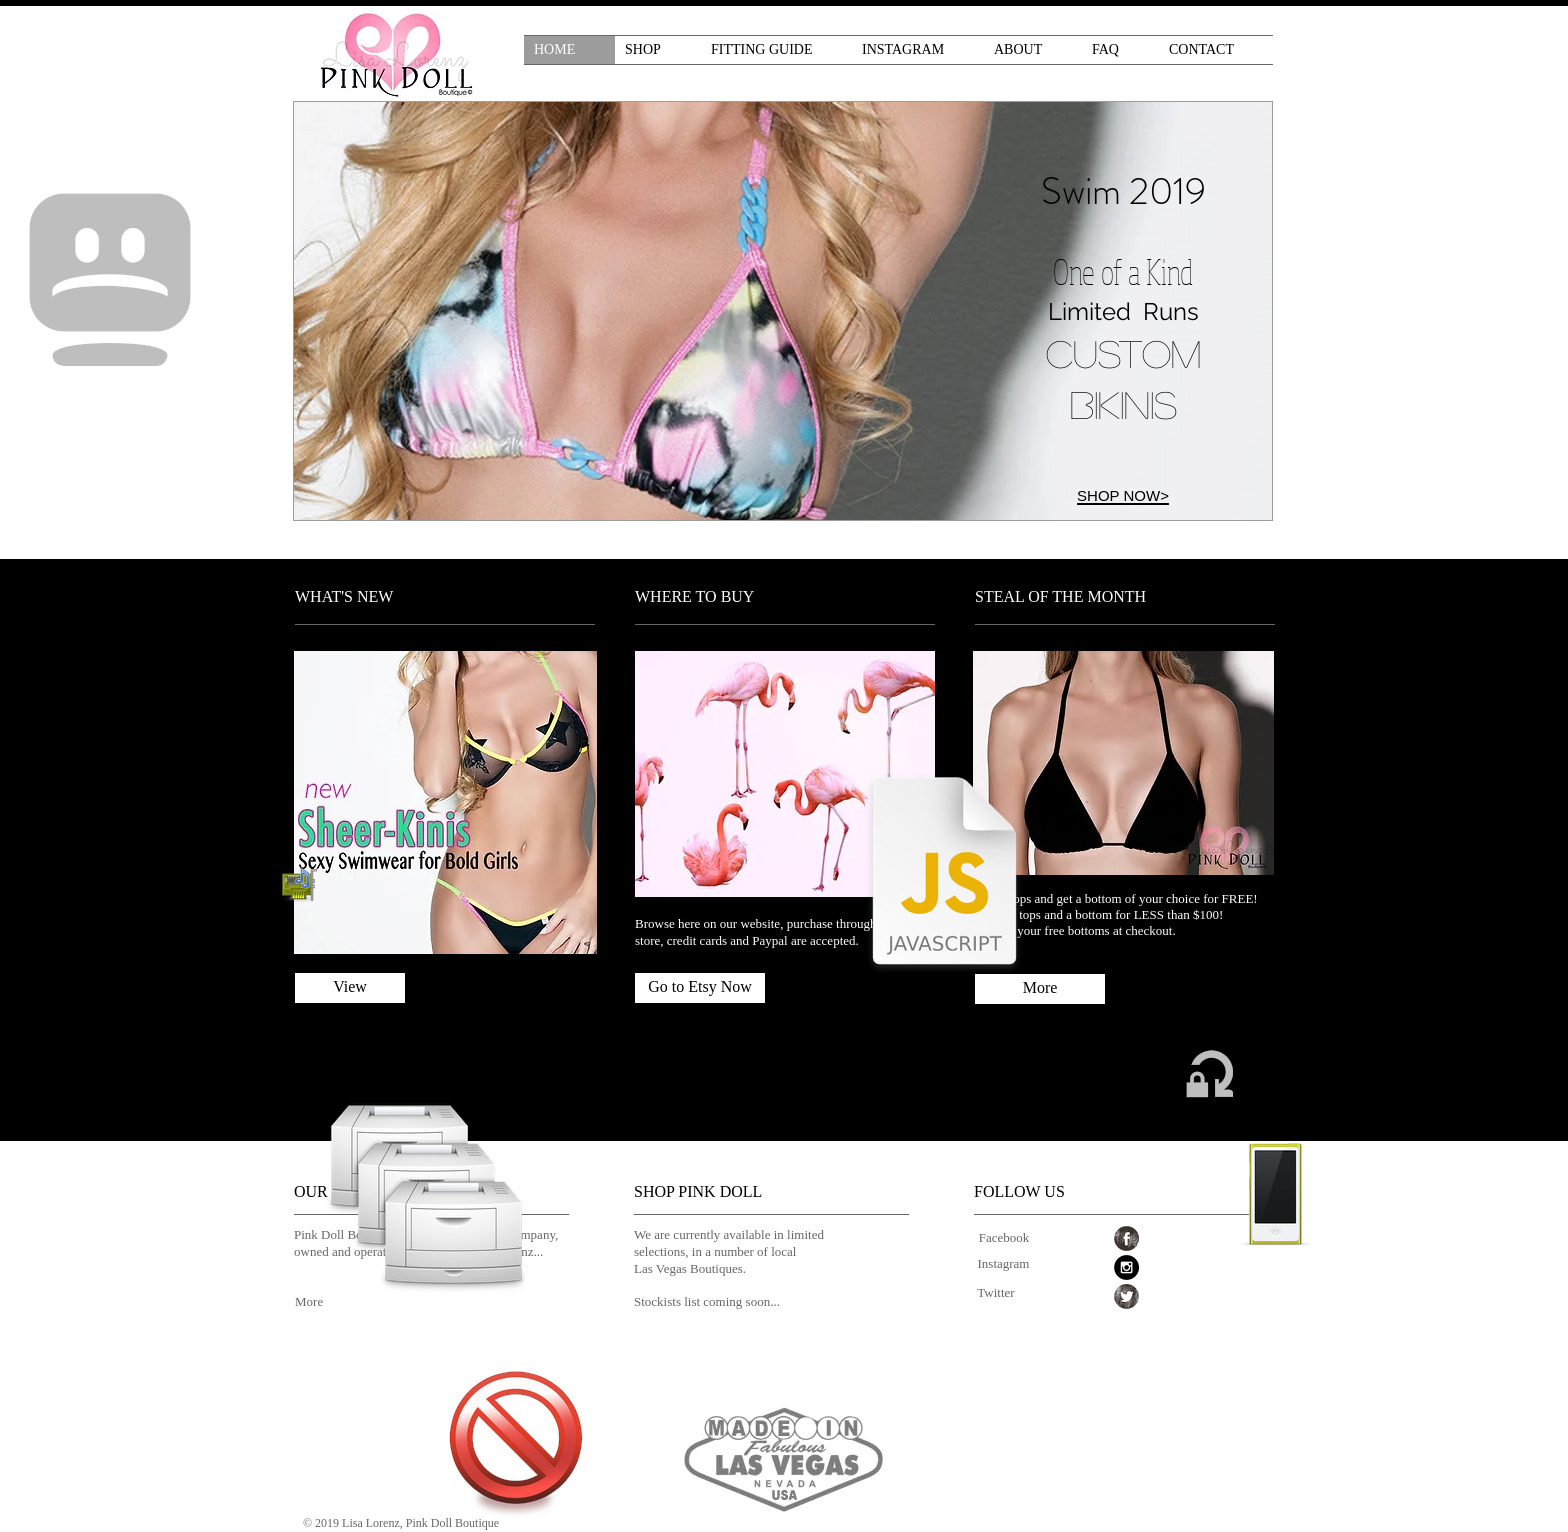  What do you see at coordinates (513, 1429) in the screenshot?
I see `delete selected item` at bounding box center [513, 1429].